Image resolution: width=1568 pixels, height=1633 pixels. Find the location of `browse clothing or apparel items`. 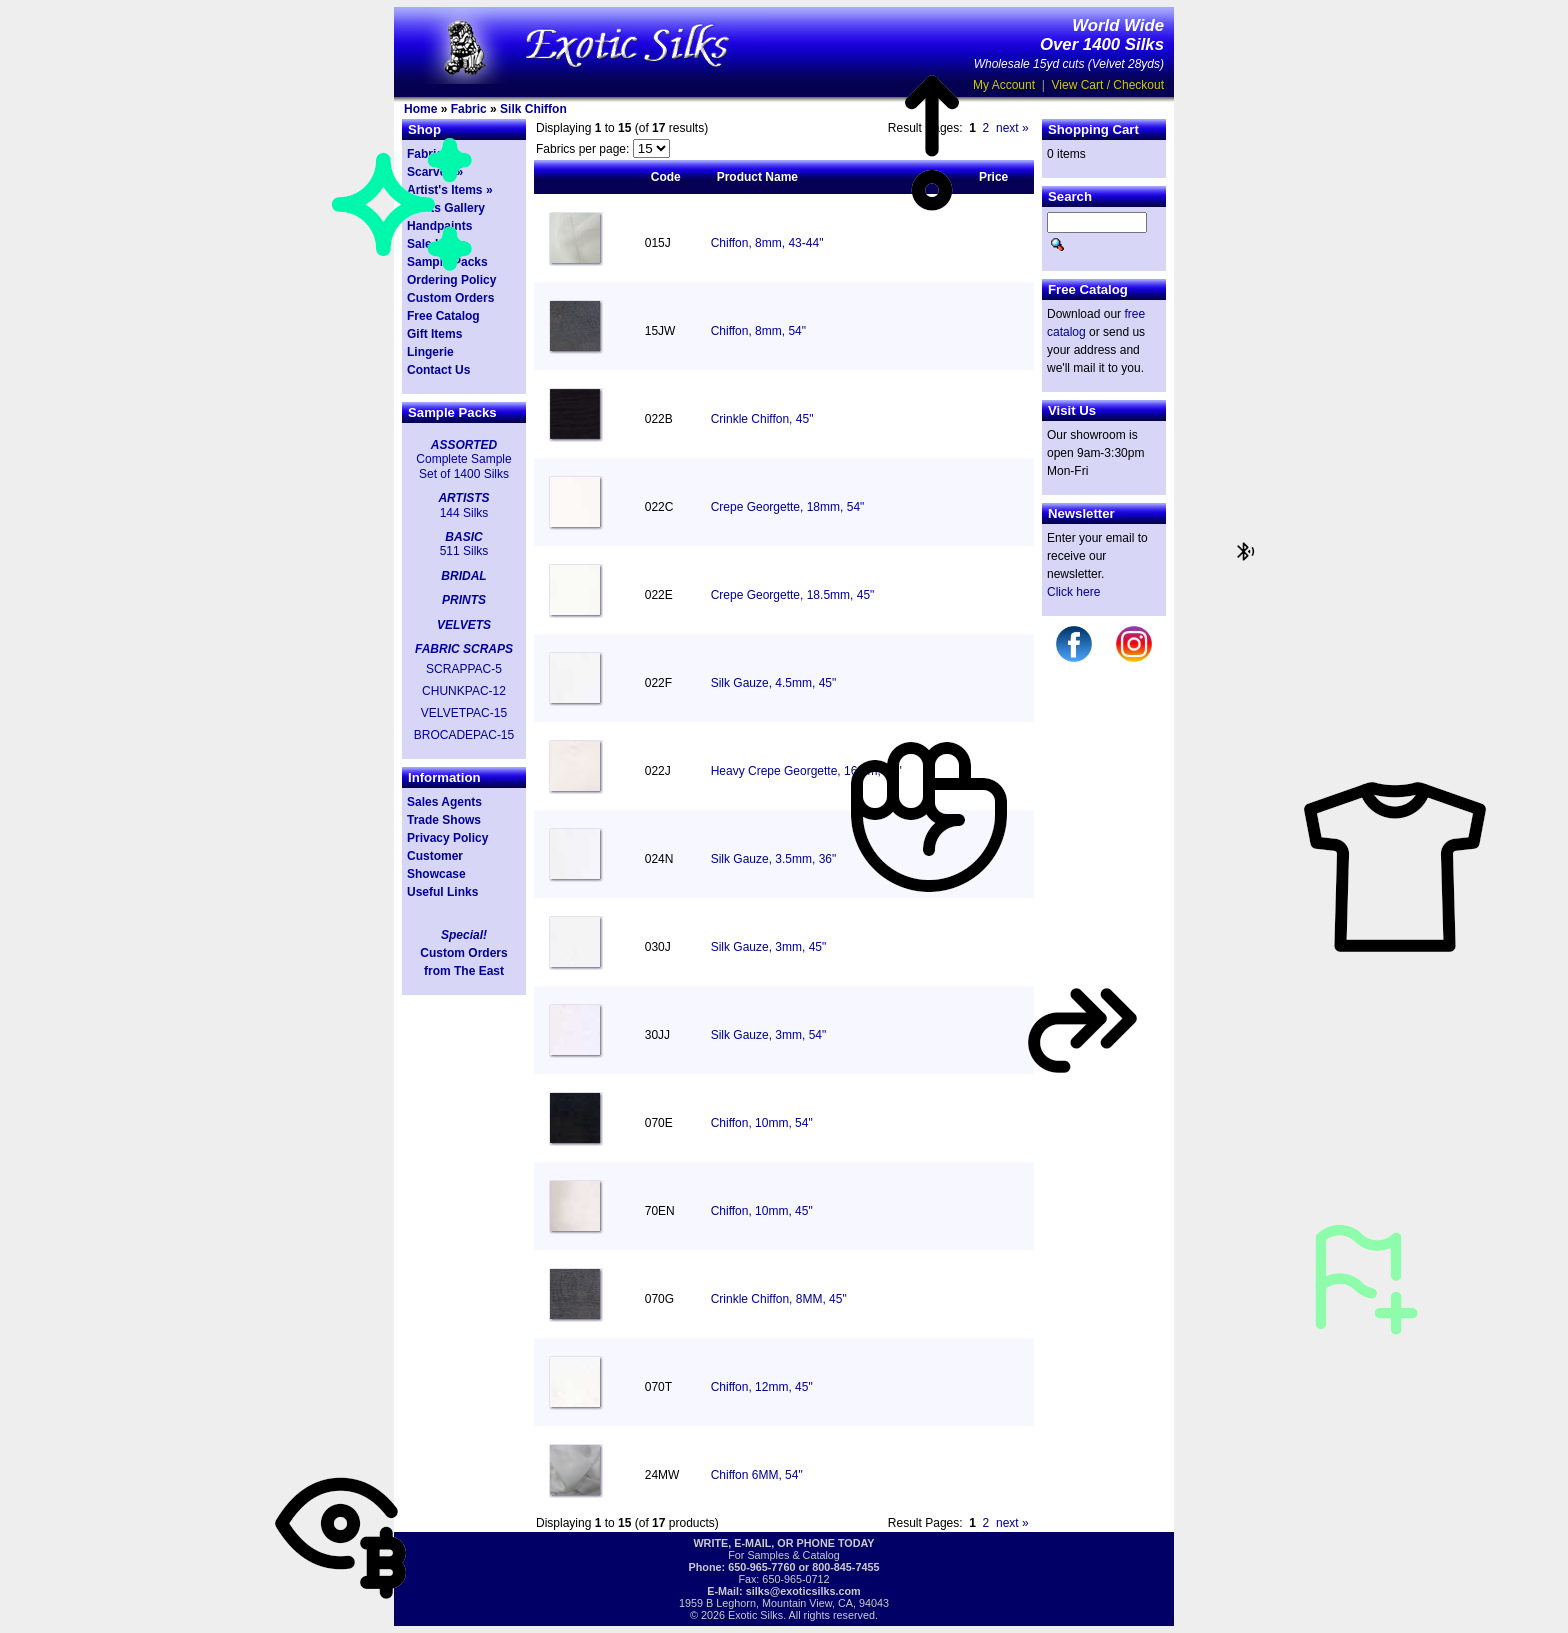

browse clothing or apparel items is located at coordinates (1395, 867).